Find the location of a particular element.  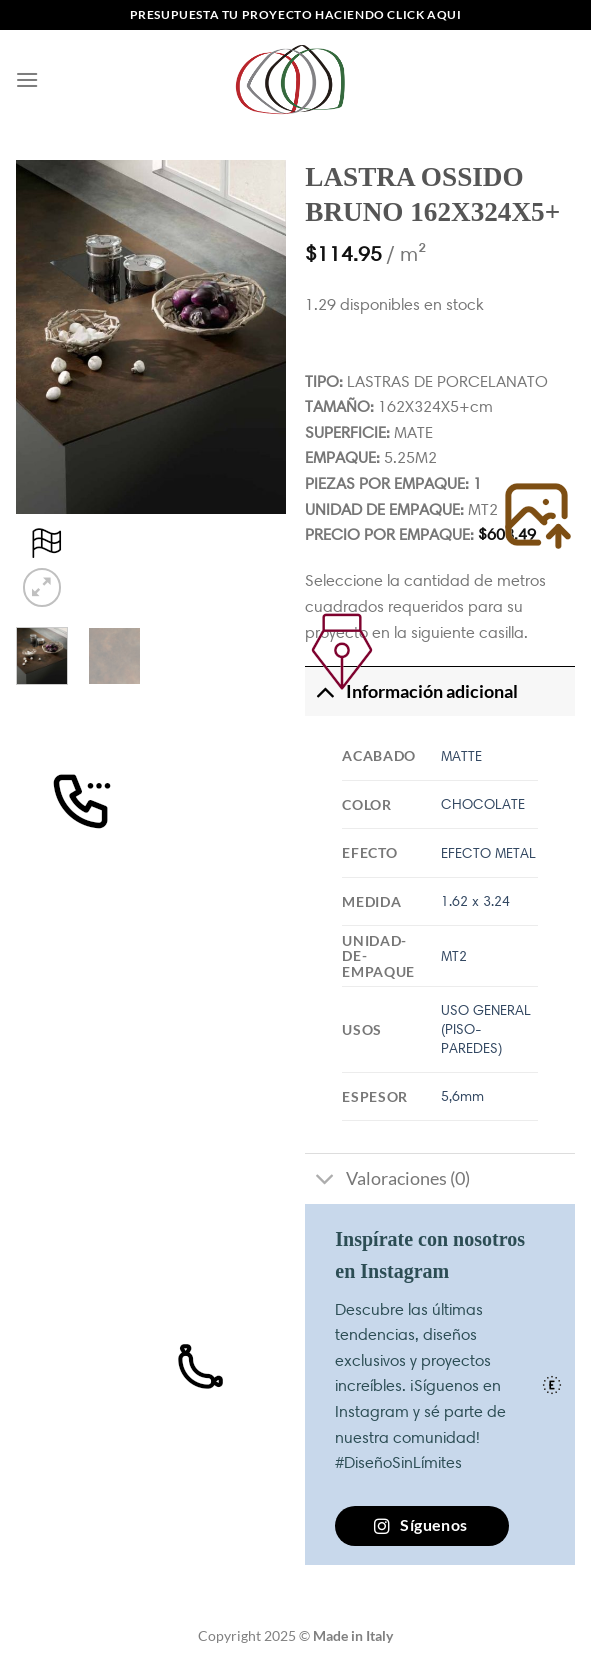

access drawing or illustration tools is located at coordinates (342, 649).